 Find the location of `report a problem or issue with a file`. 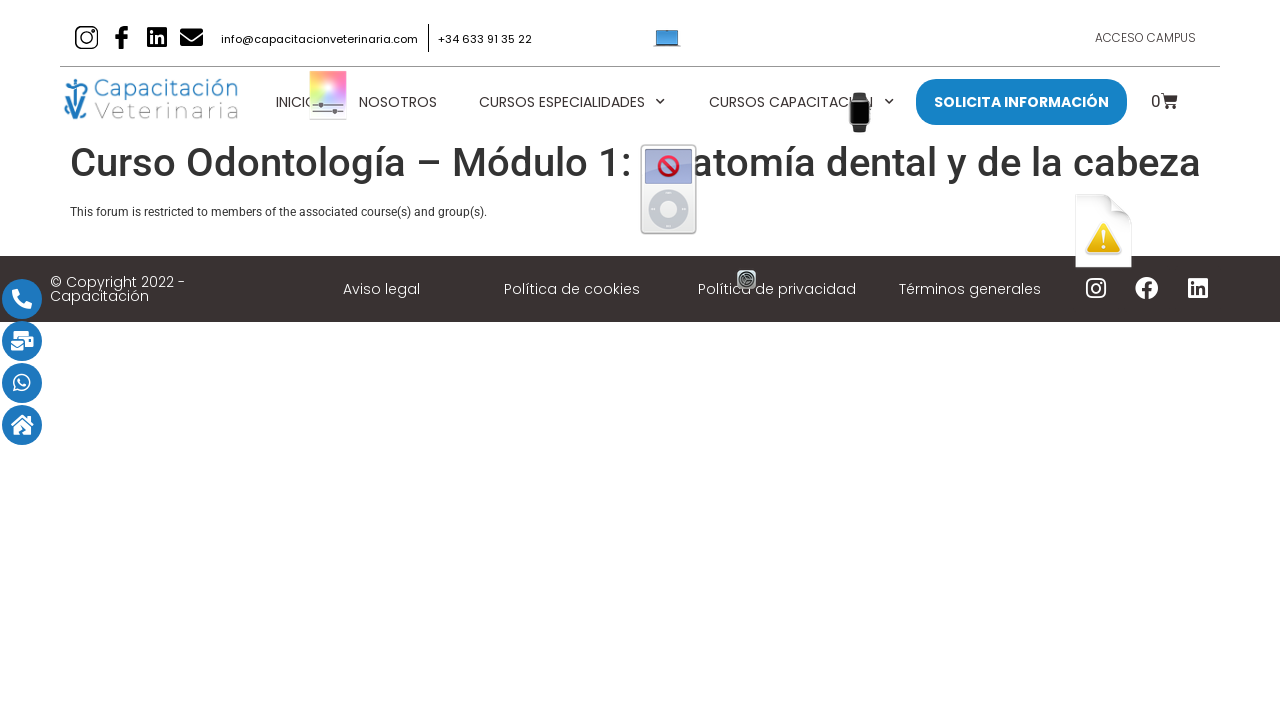

report a problem or issue with a file is located at coordinates (1103, 232).